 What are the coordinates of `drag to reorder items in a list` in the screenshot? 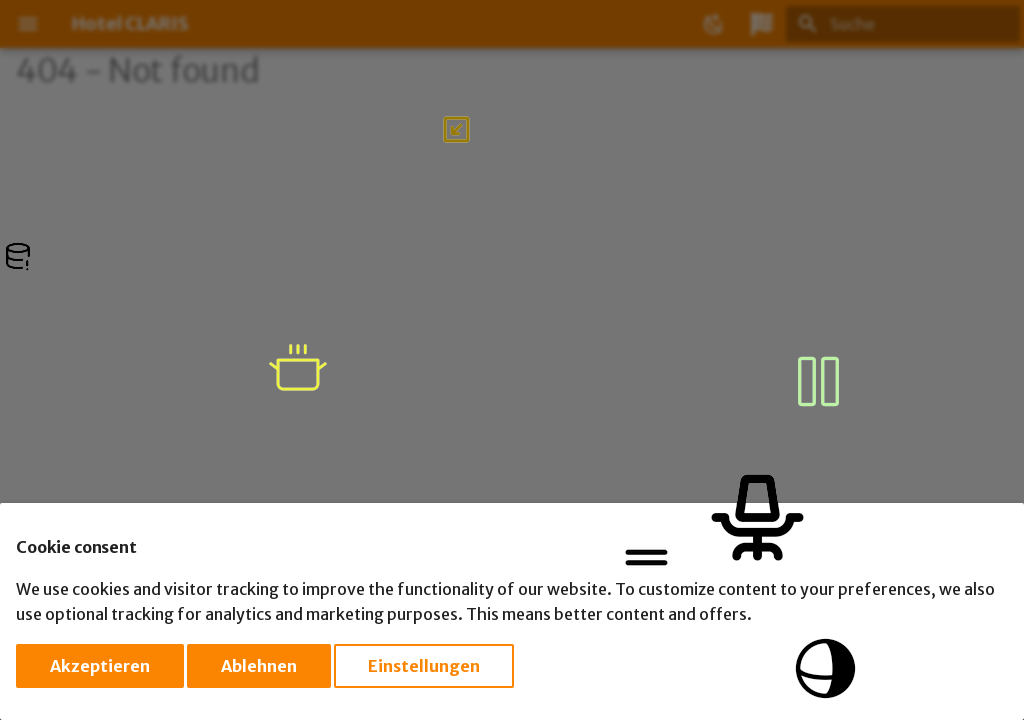 It's located at (646, 557).